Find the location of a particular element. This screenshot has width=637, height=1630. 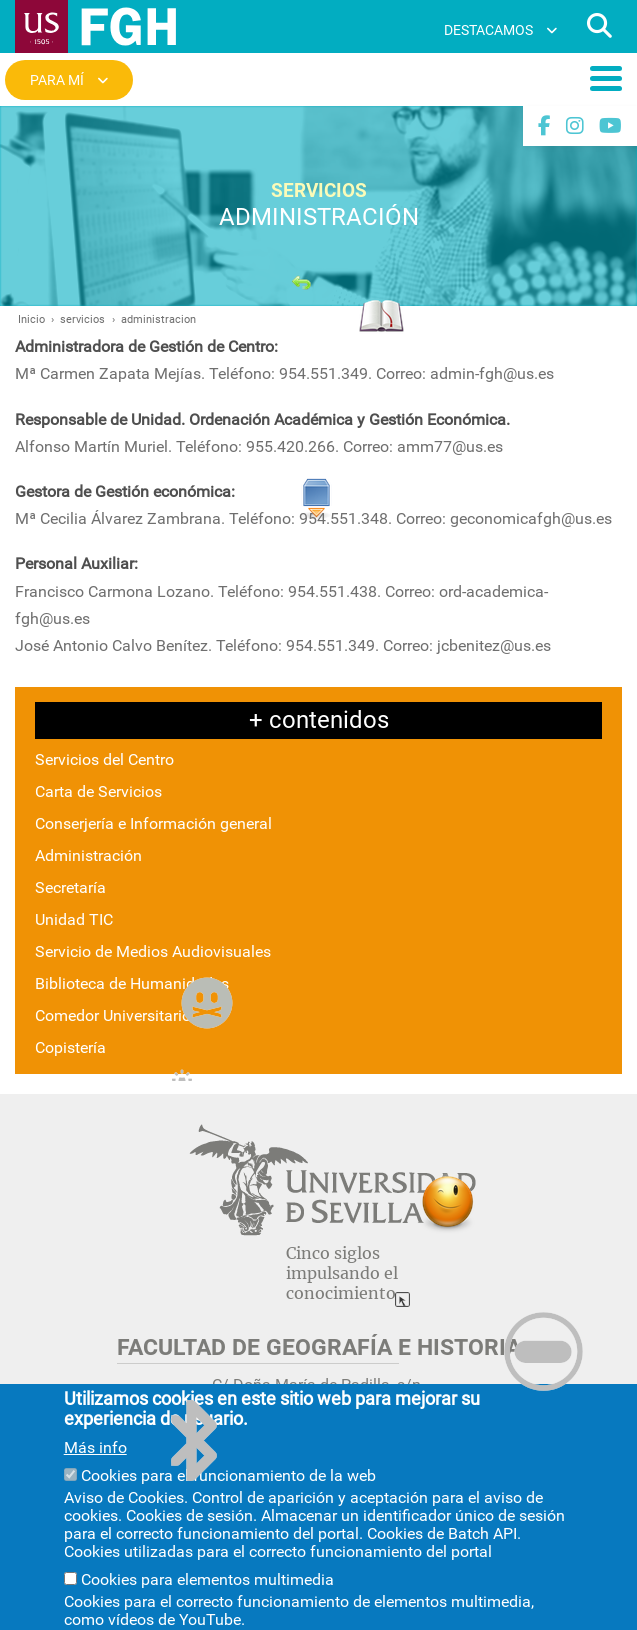

indicates a secret or confidential message is located at coordinates (207, 1003).